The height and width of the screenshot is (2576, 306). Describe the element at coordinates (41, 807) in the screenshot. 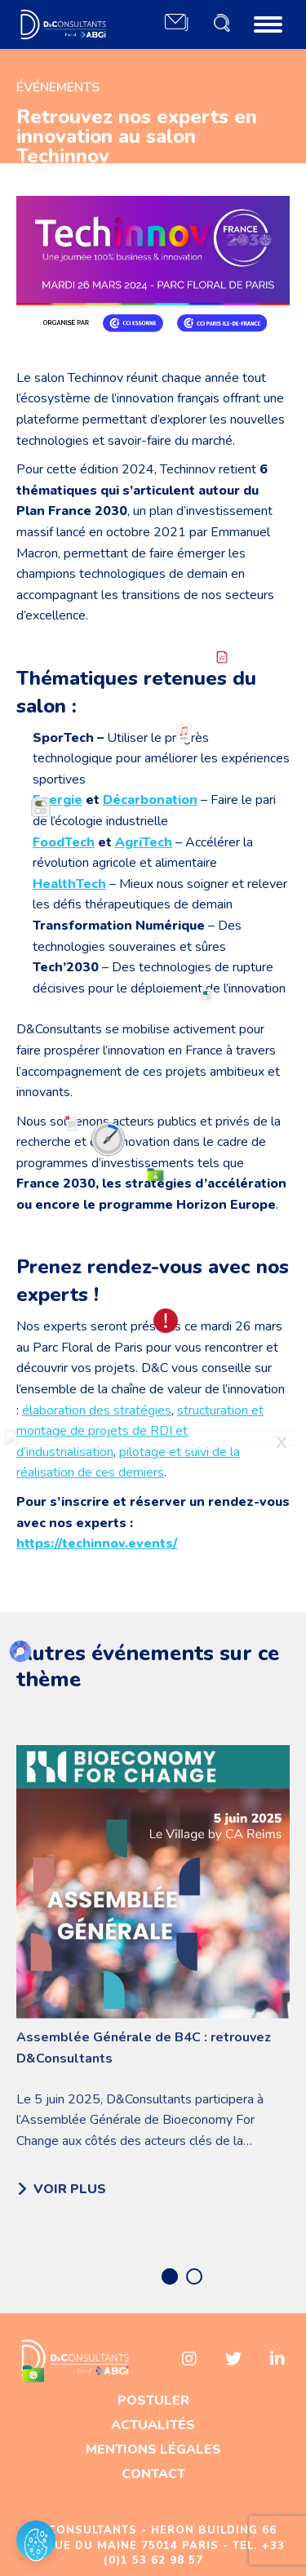

I see `open gnome tweaks settings` at that location.